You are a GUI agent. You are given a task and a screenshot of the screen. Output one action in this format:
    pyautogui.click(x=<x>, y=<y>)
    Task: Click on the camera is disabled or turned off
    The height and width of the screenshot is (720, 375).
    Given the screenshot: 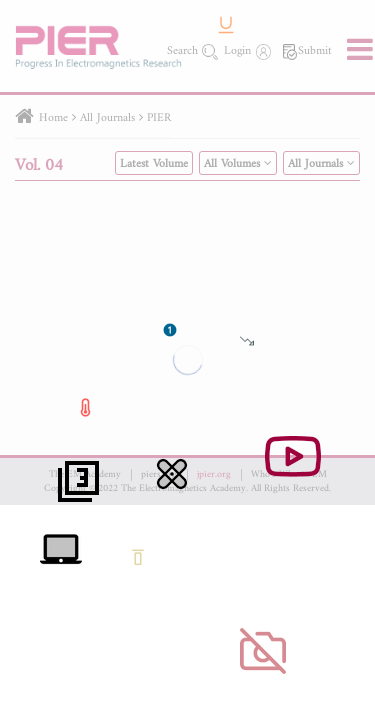 What is the action you would take?
    pyautogui.click(x=263, y=651)
    